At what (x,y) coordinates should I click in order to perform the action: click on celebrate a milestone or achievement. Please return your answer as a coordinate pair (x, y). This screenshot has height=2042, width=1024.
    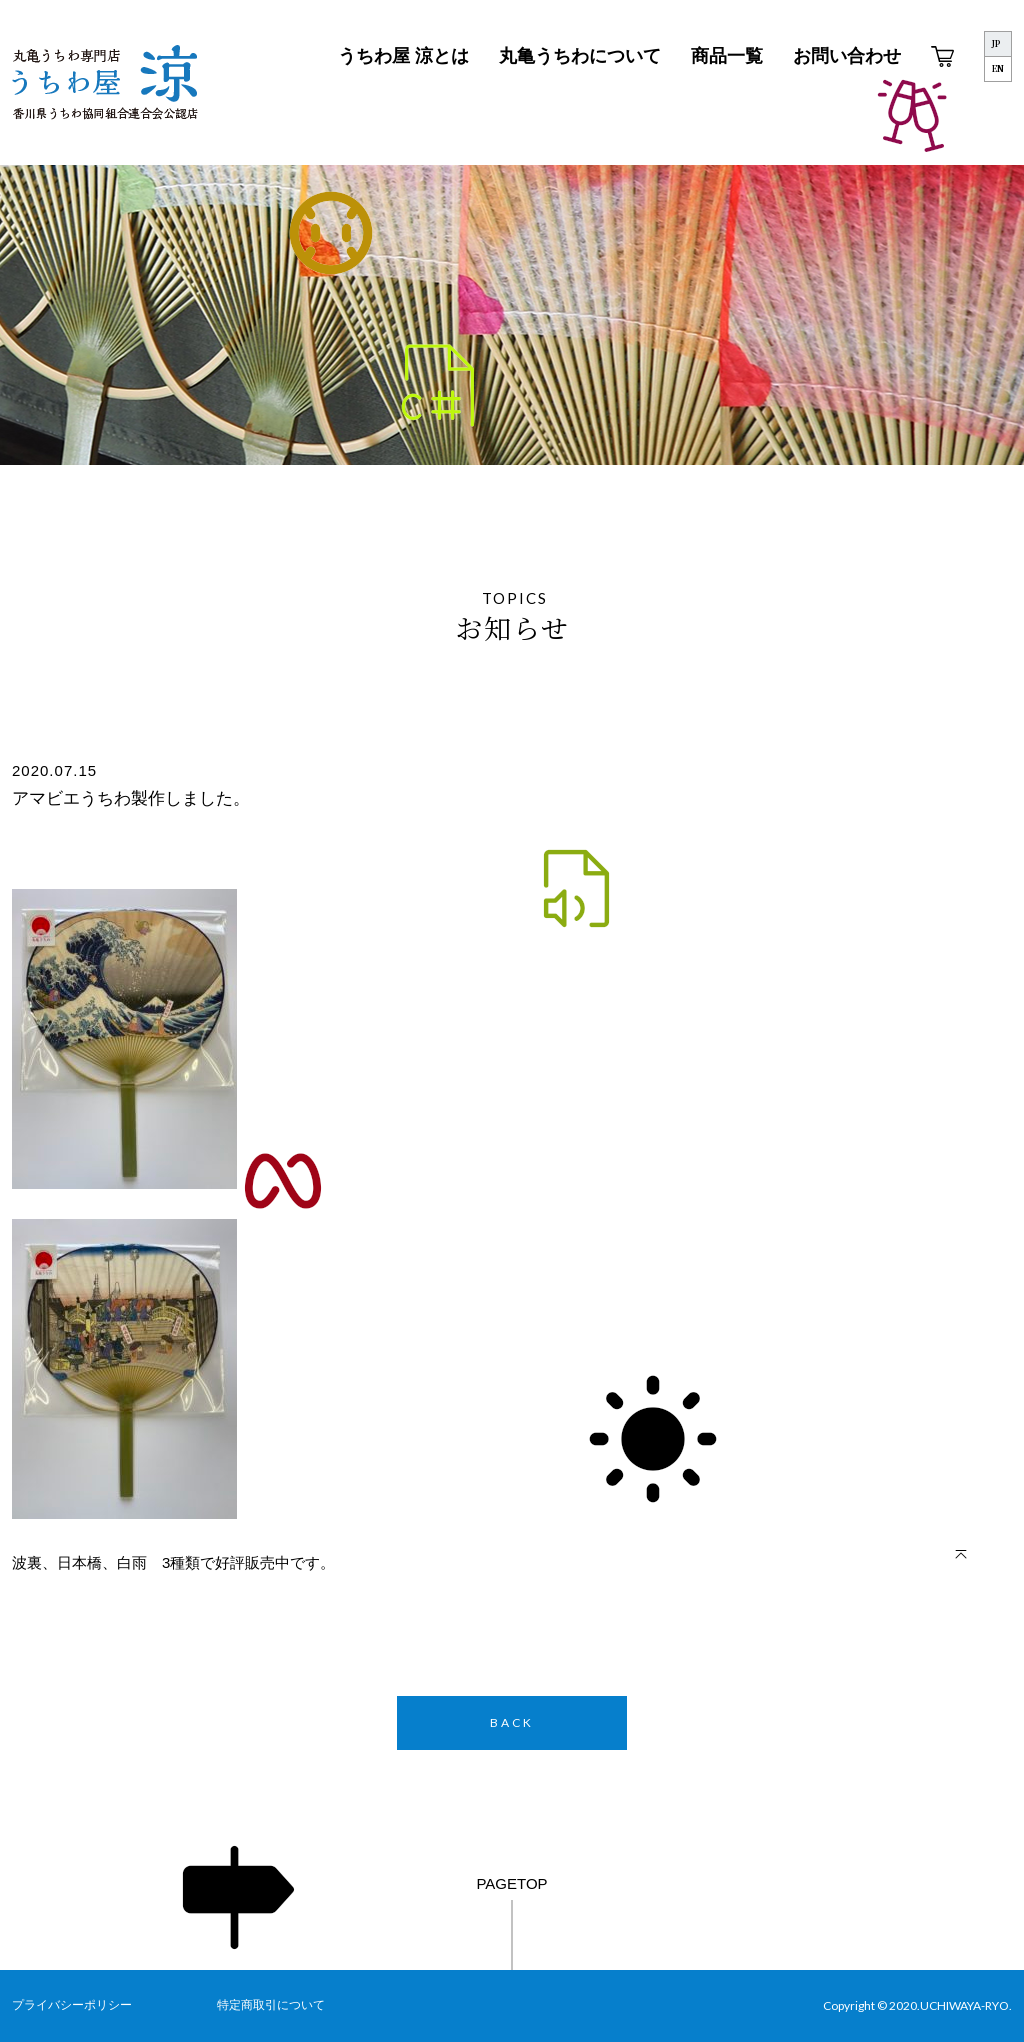
    Looking at the image, I should click on (913, 115).